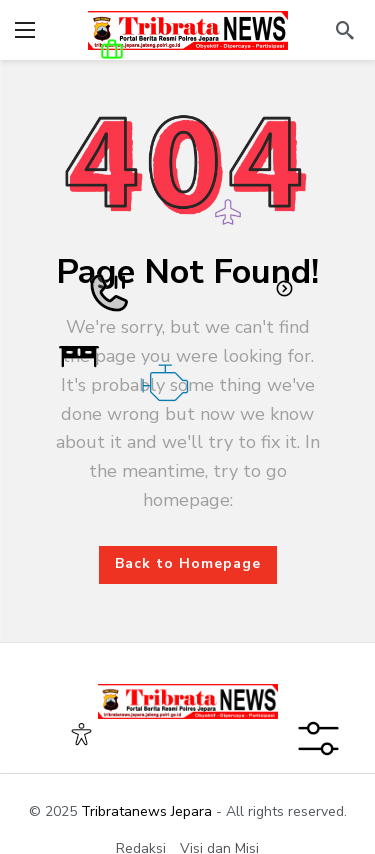 This screenshot has width=375, height=854. What do you see at coordinates (228, 212) in the screenshot?
I see `enable airplane mode` at bounding box center [228, 212].